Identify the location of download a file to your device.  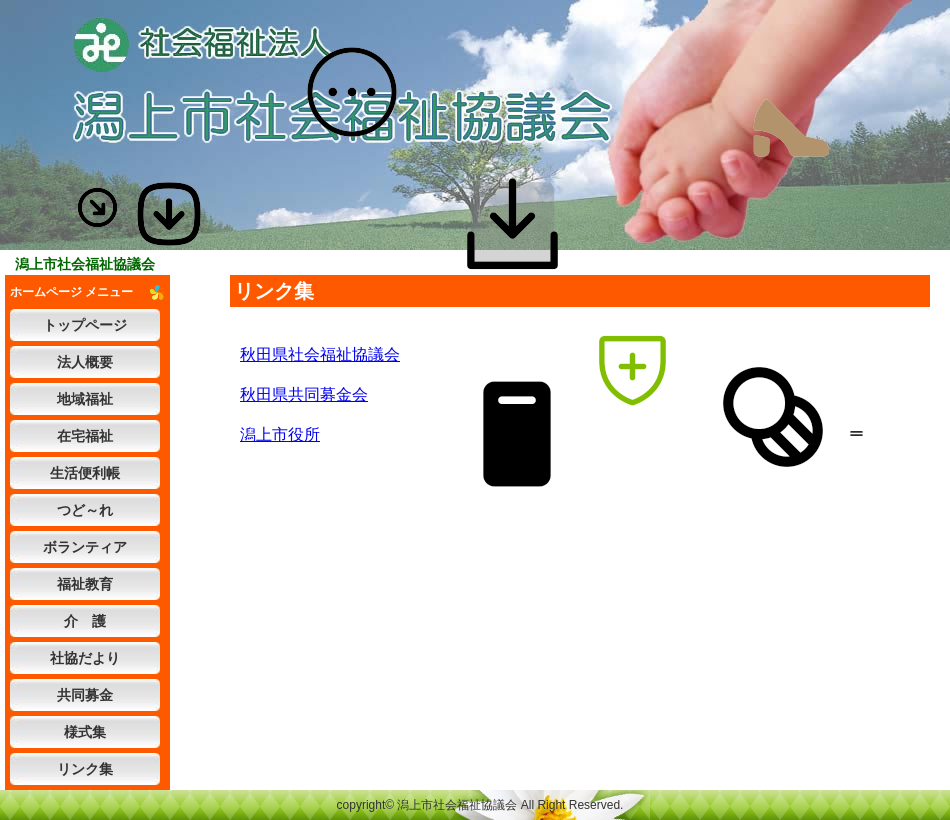
(512, 227).